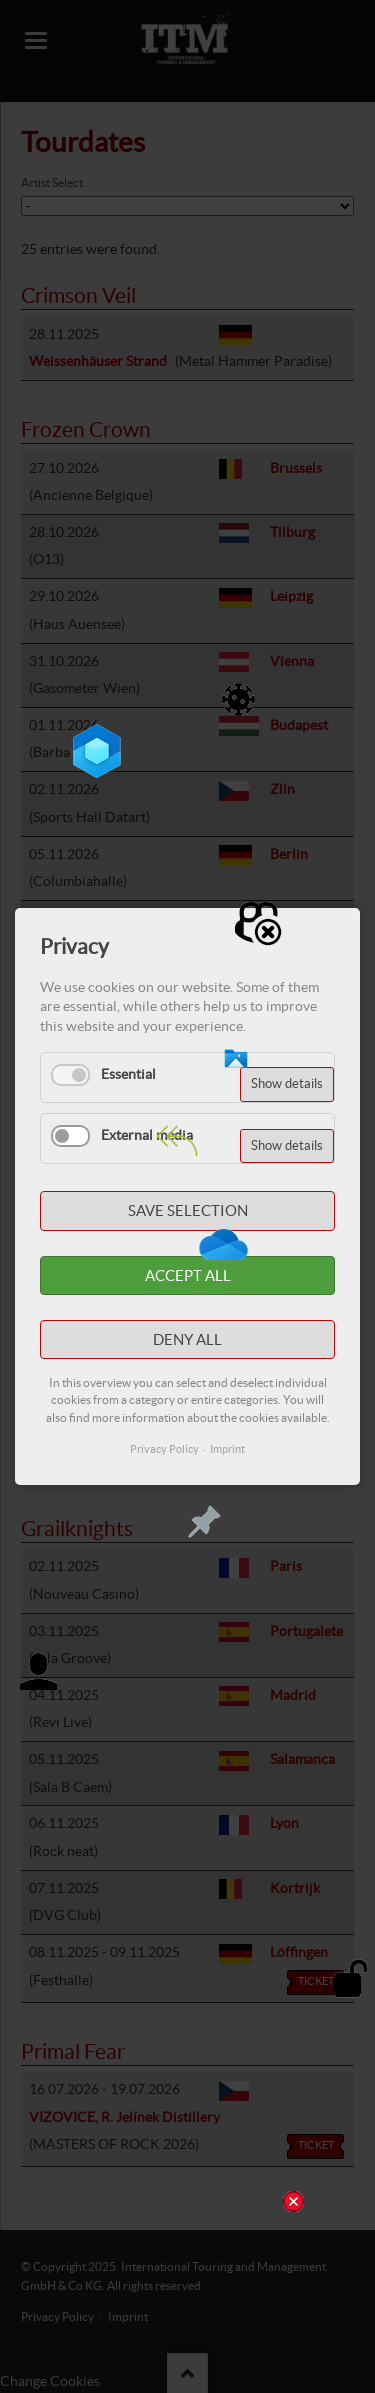  What do you see at coordinates (97, 751) in the screenshot?
I see `open assist2 application` at bounding box center [97, 751].